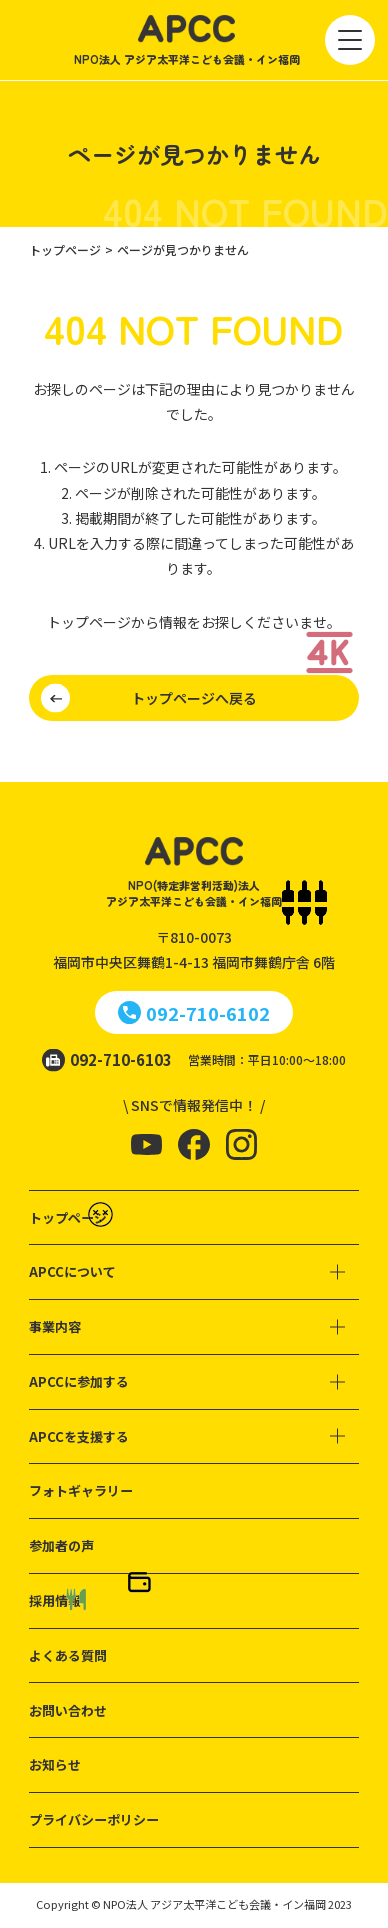 Image resolution: width=388 pixels, height=1928 pixels. Describe the element at coordinates (76, 1599) in the screenshot. I see `find nearby restaurants or dining options` at that location.